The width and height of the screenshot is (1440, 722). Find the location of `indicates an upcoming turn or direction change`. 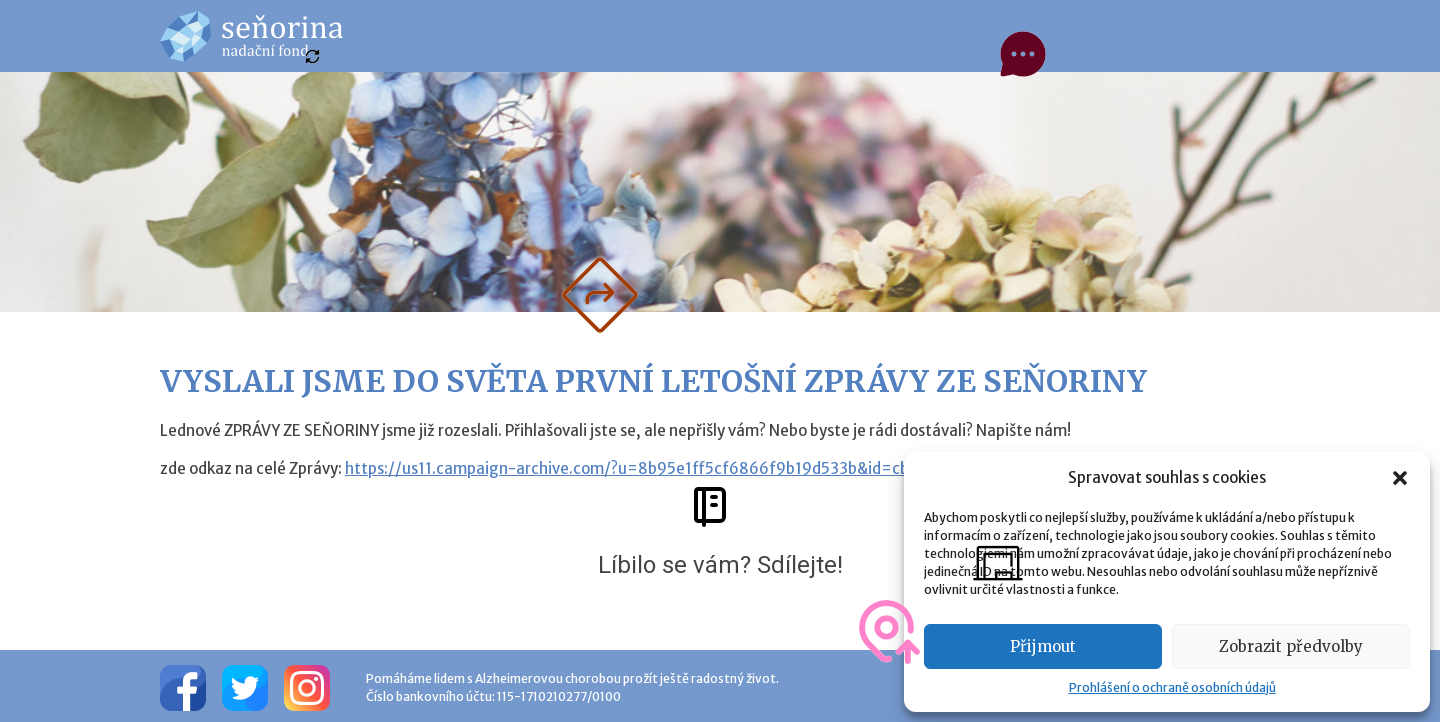

indicates an upcoming turn or direction change is located at coordinates (600, 295).